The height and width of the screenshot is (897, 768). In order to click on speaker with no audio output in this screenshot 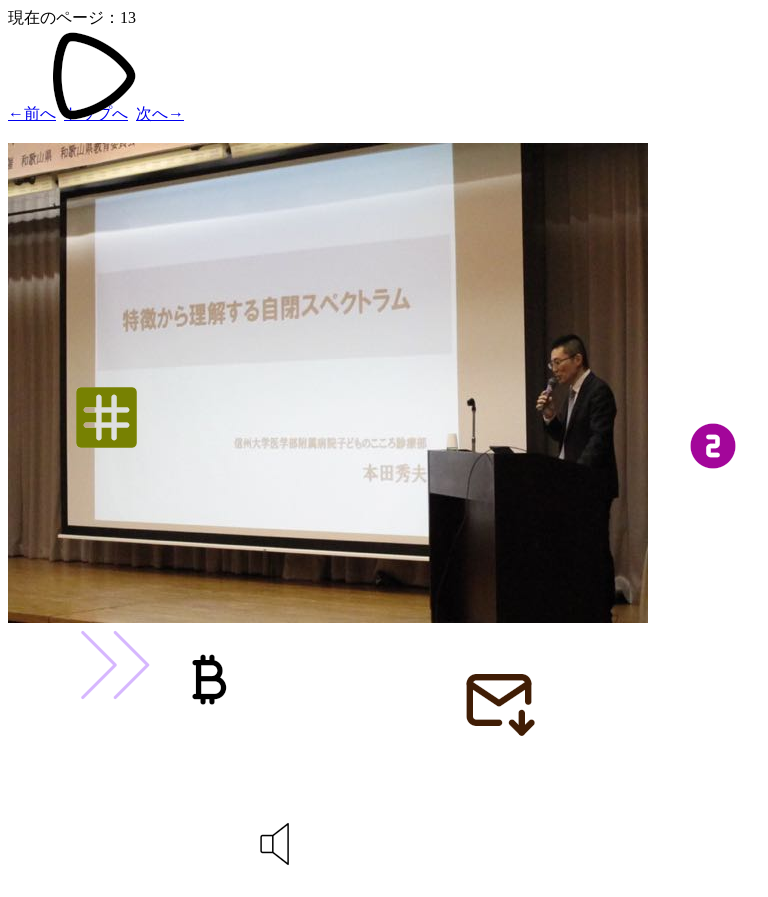, I will do `click(283, 844)`.